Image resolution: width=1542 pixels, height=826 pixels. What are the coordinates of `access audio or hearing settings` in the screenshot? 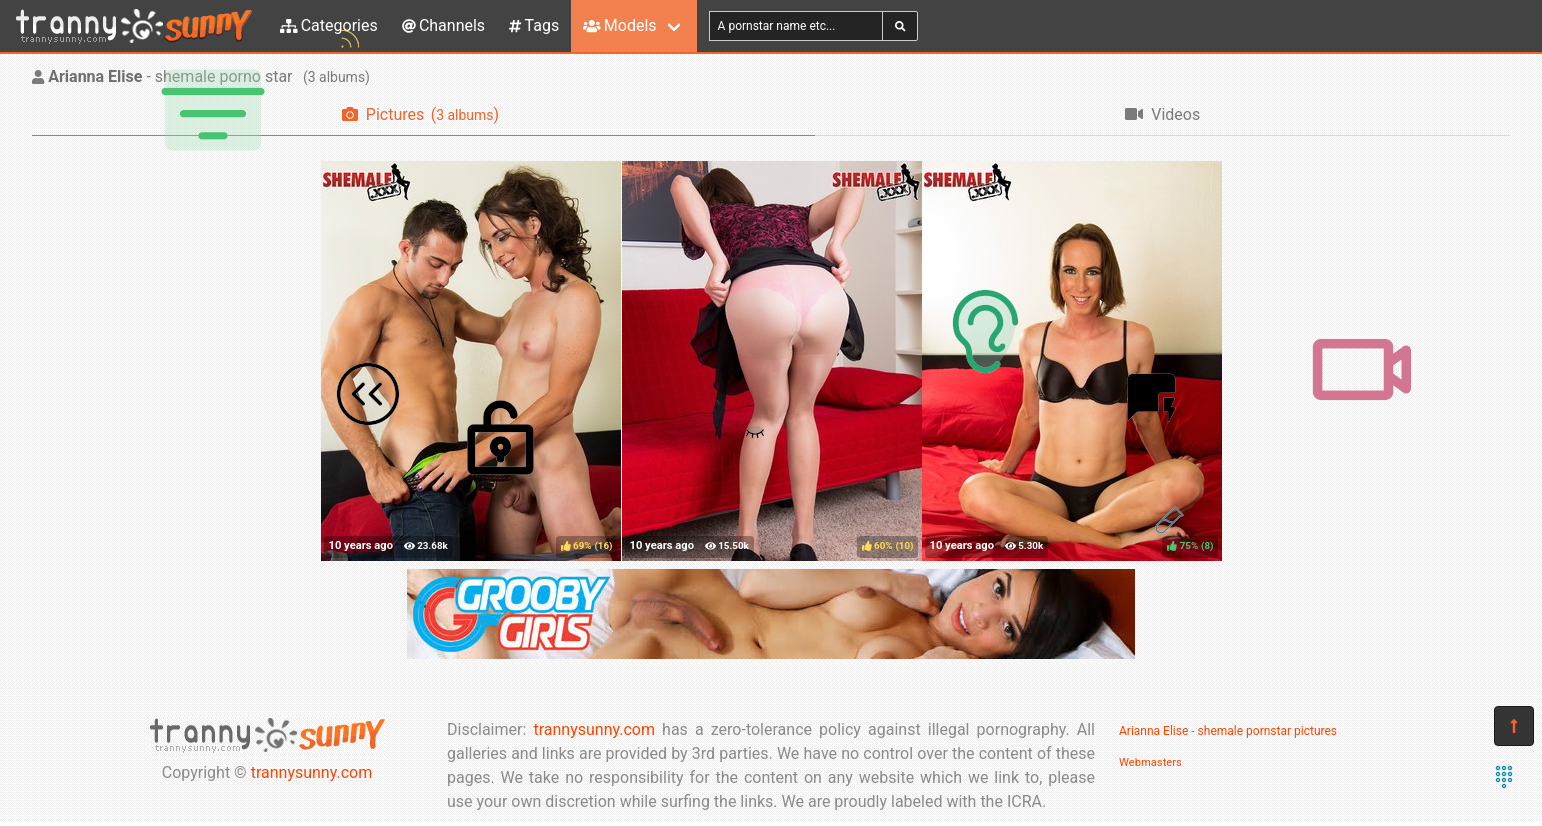 It's located at (985, 331).